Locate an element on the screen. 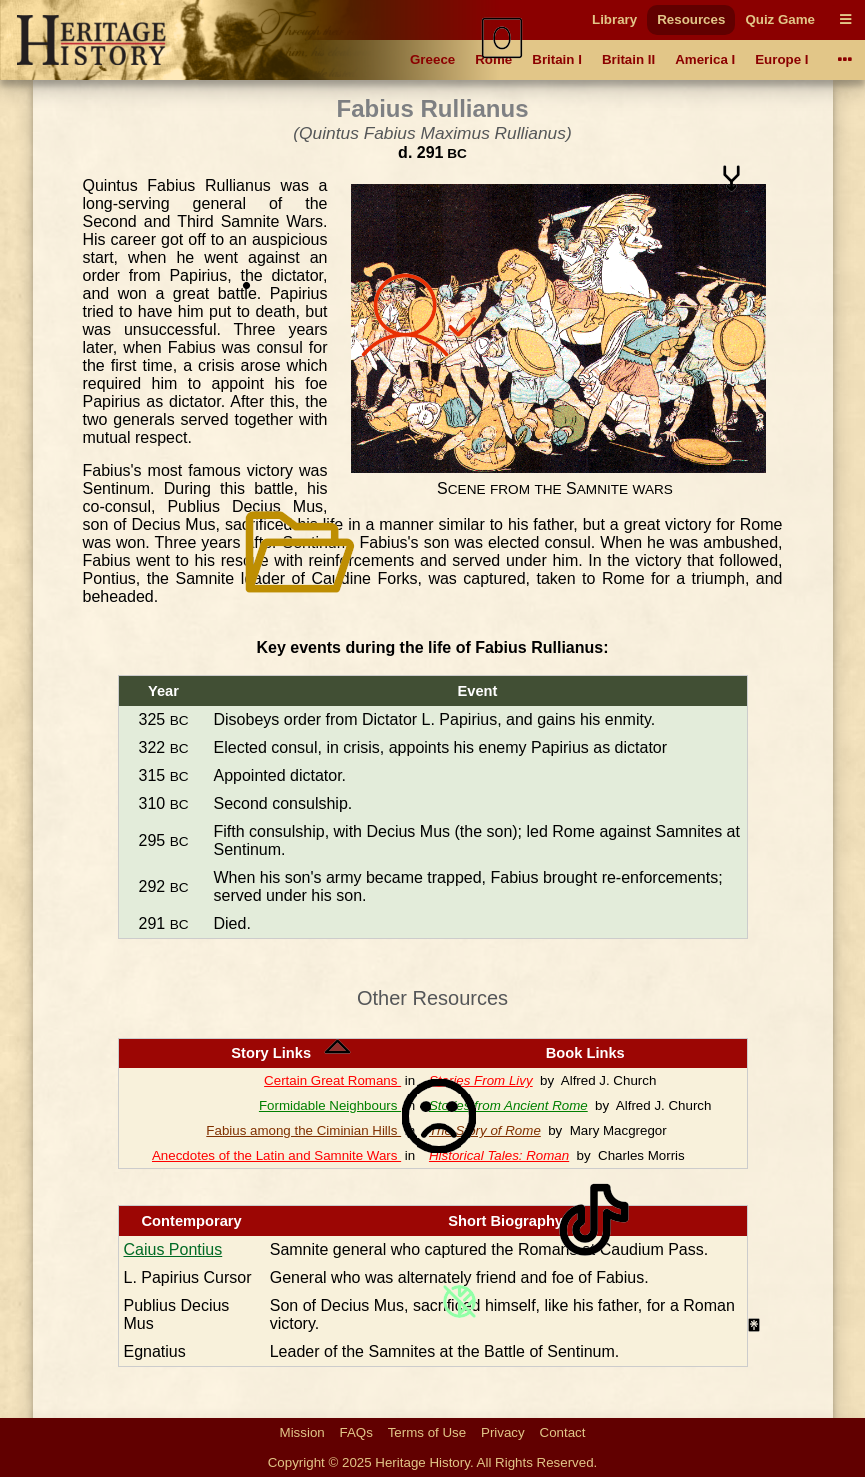  represents the number zero in a numeric input or display is located at coordinates (502, 38).